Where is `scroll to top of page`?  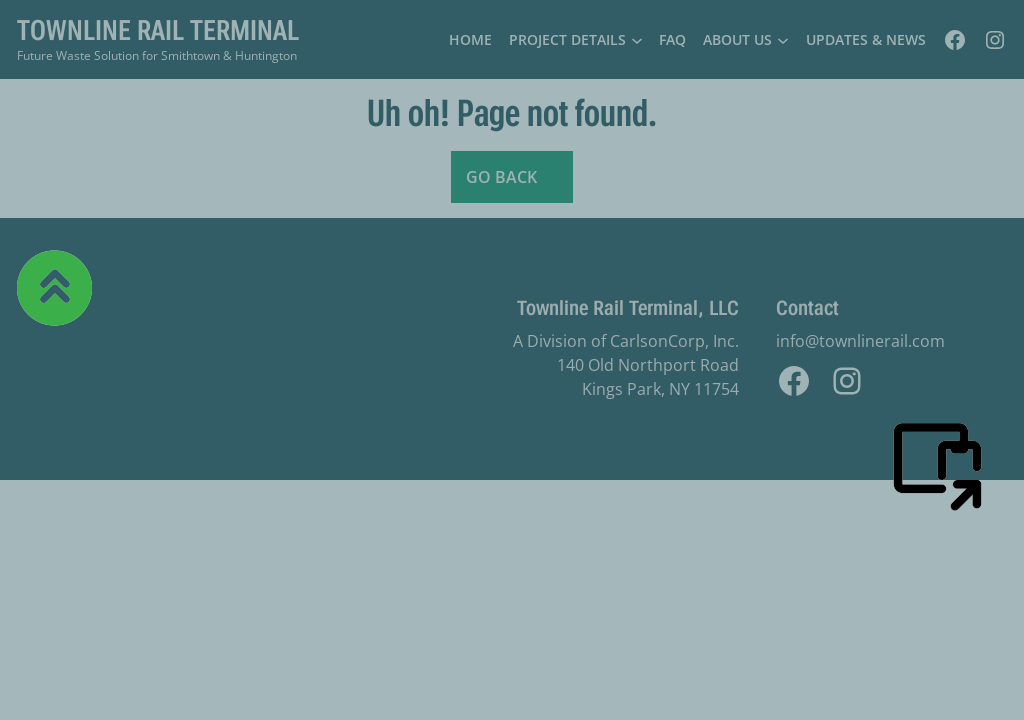 scroll to top of page is located at coordinates (55, 288).